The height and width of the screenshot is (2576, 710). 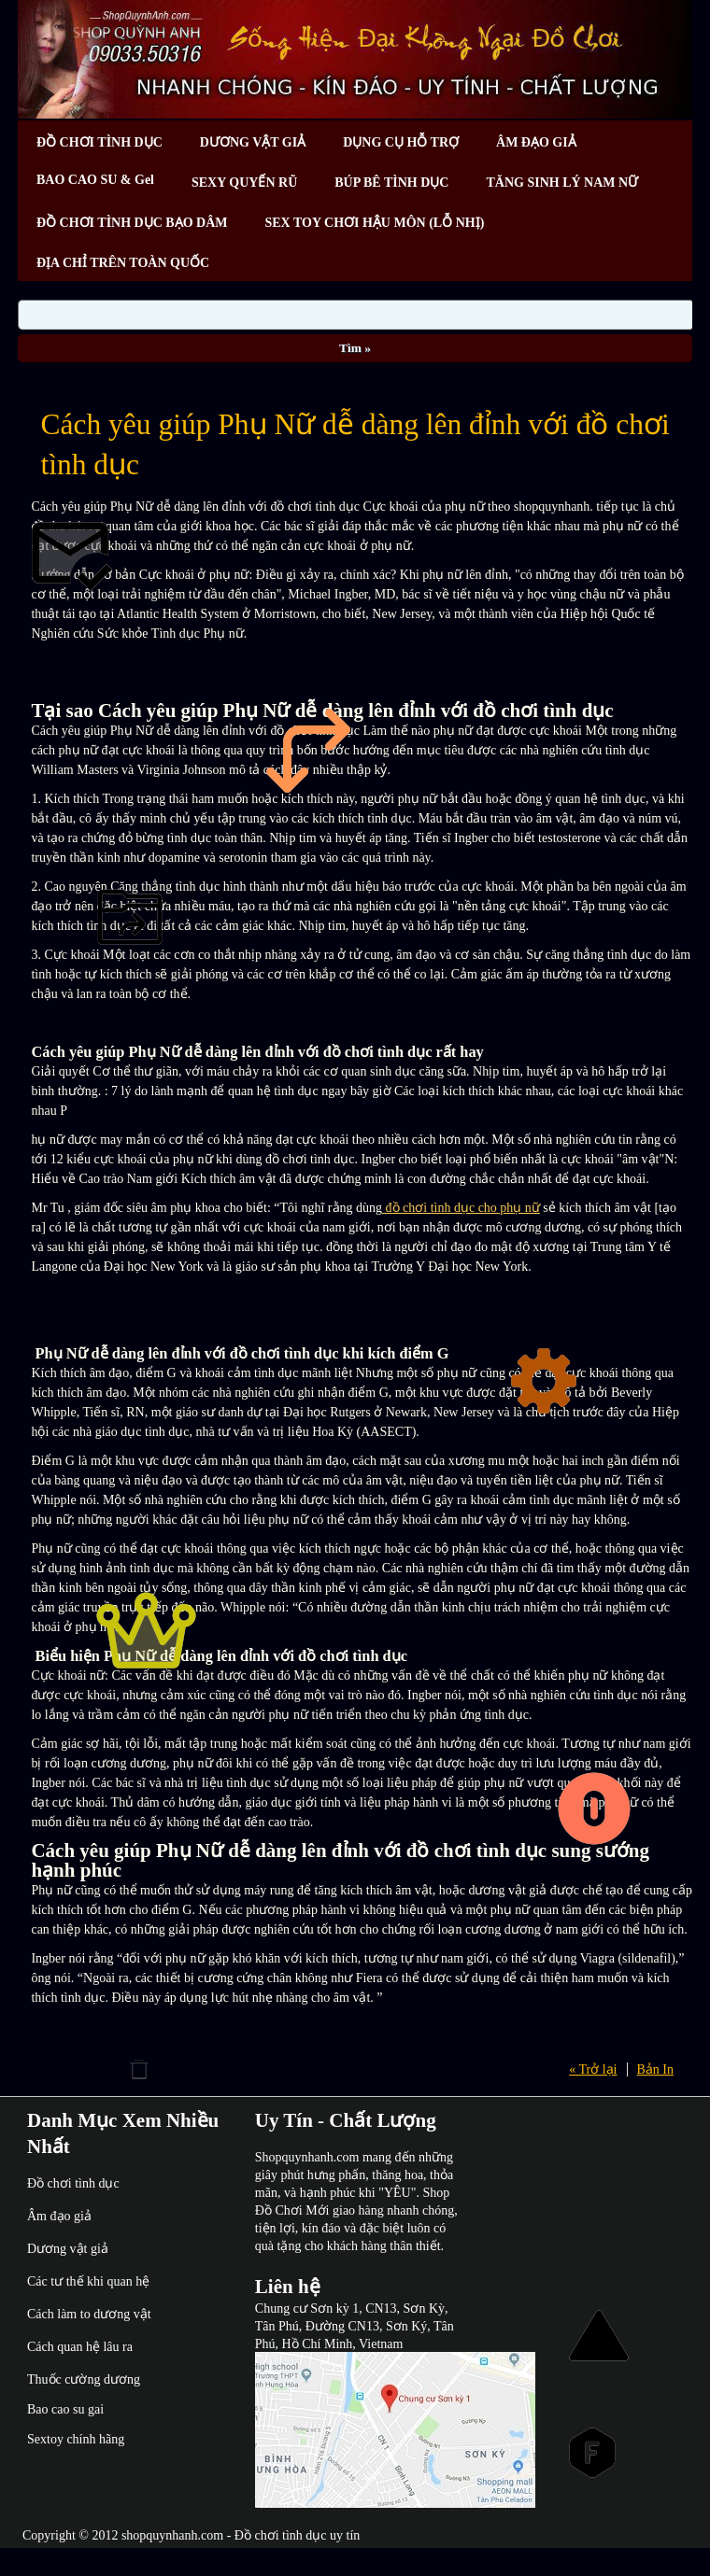 What do you see at coordinates (592, 2453) in the screenshot?
I see `indicates a file or item starting with the letter F` at bounding box center [592, 2453].